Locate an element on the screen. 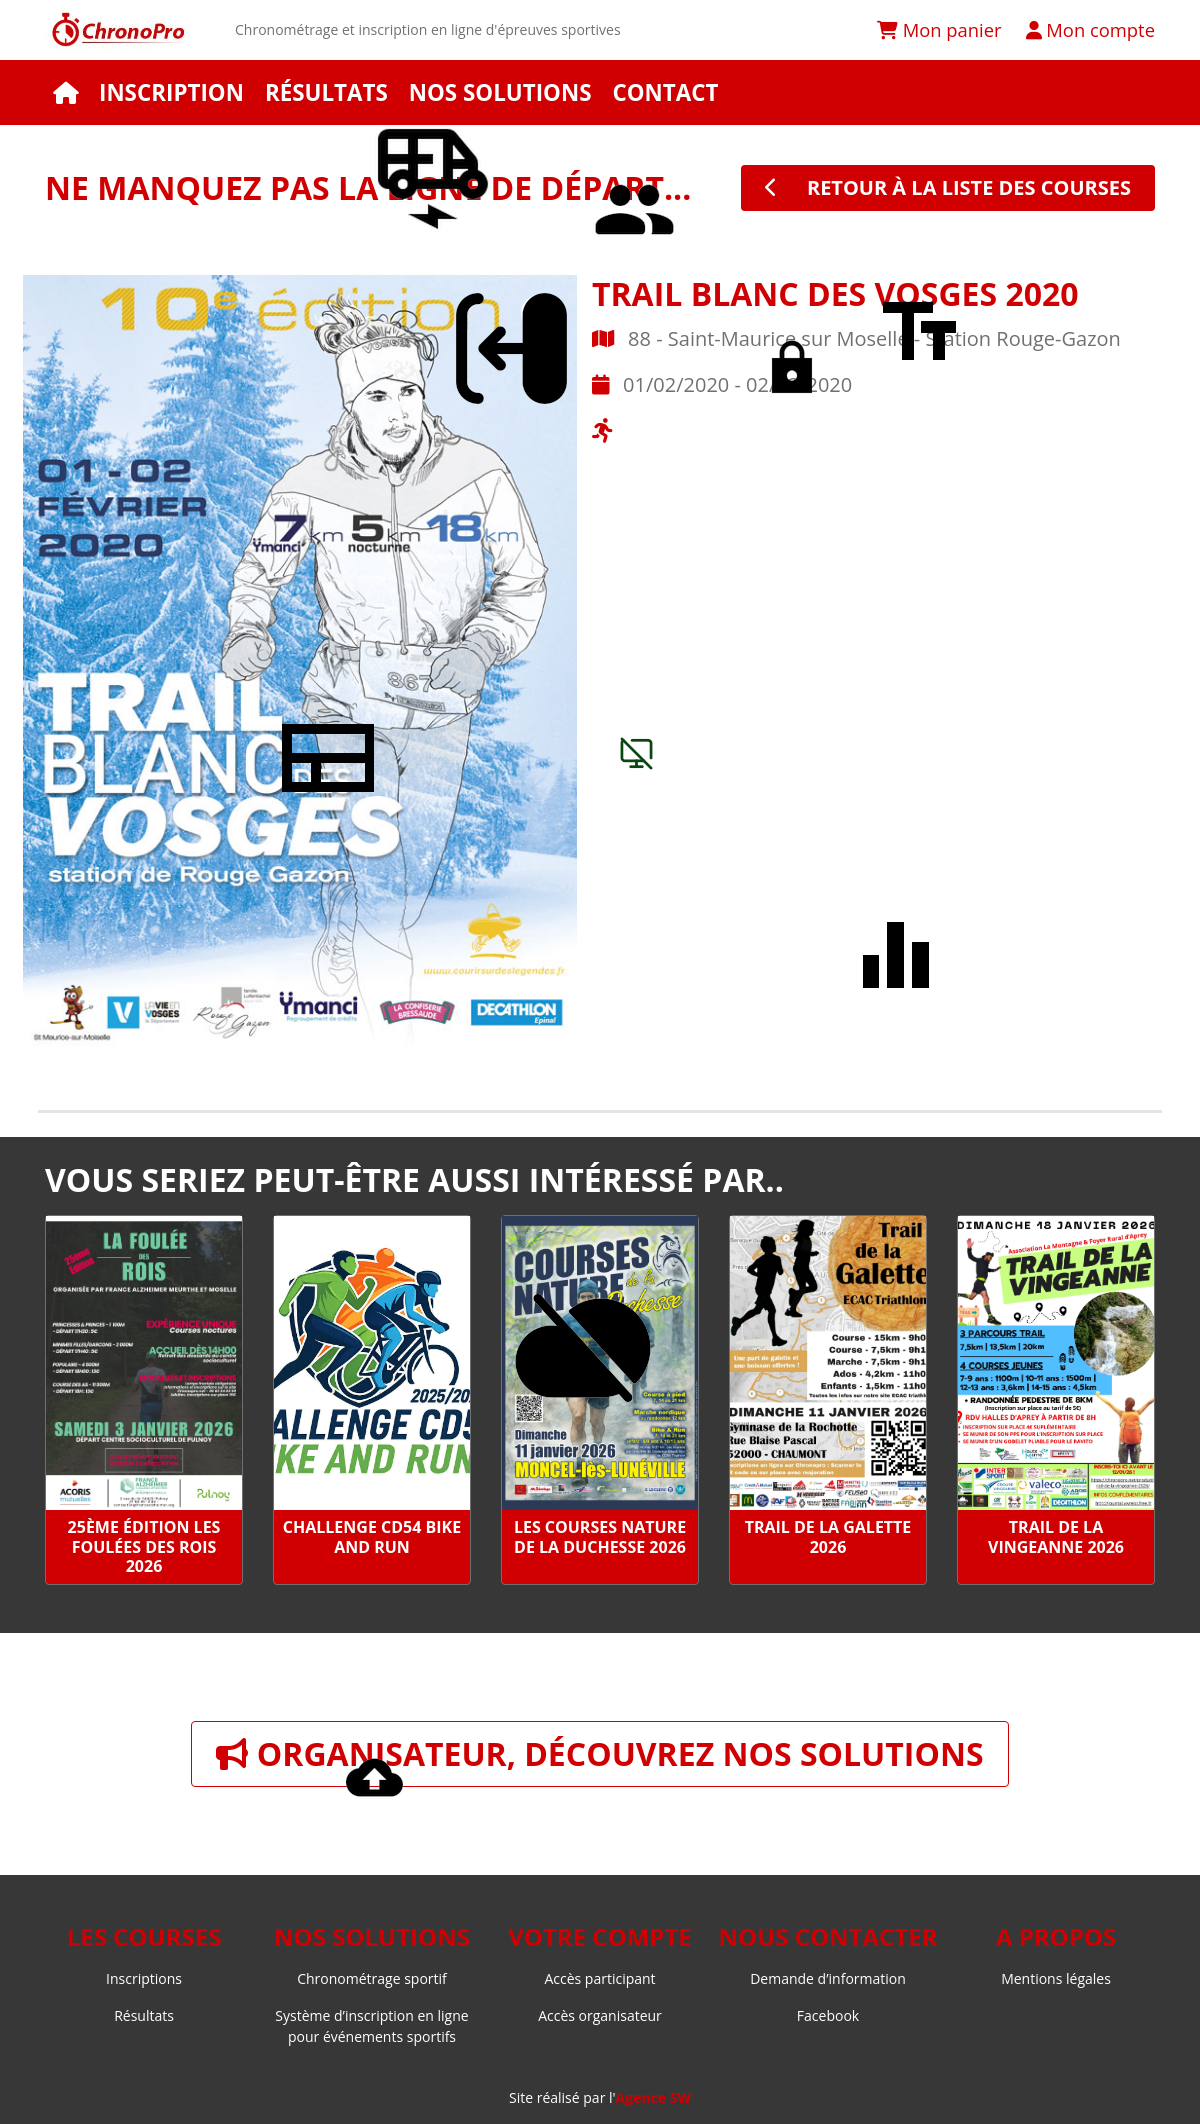 The width and height of the screenshot is (1200, 2124). upload files to cloud storage is located at coordinates (374, 1777).